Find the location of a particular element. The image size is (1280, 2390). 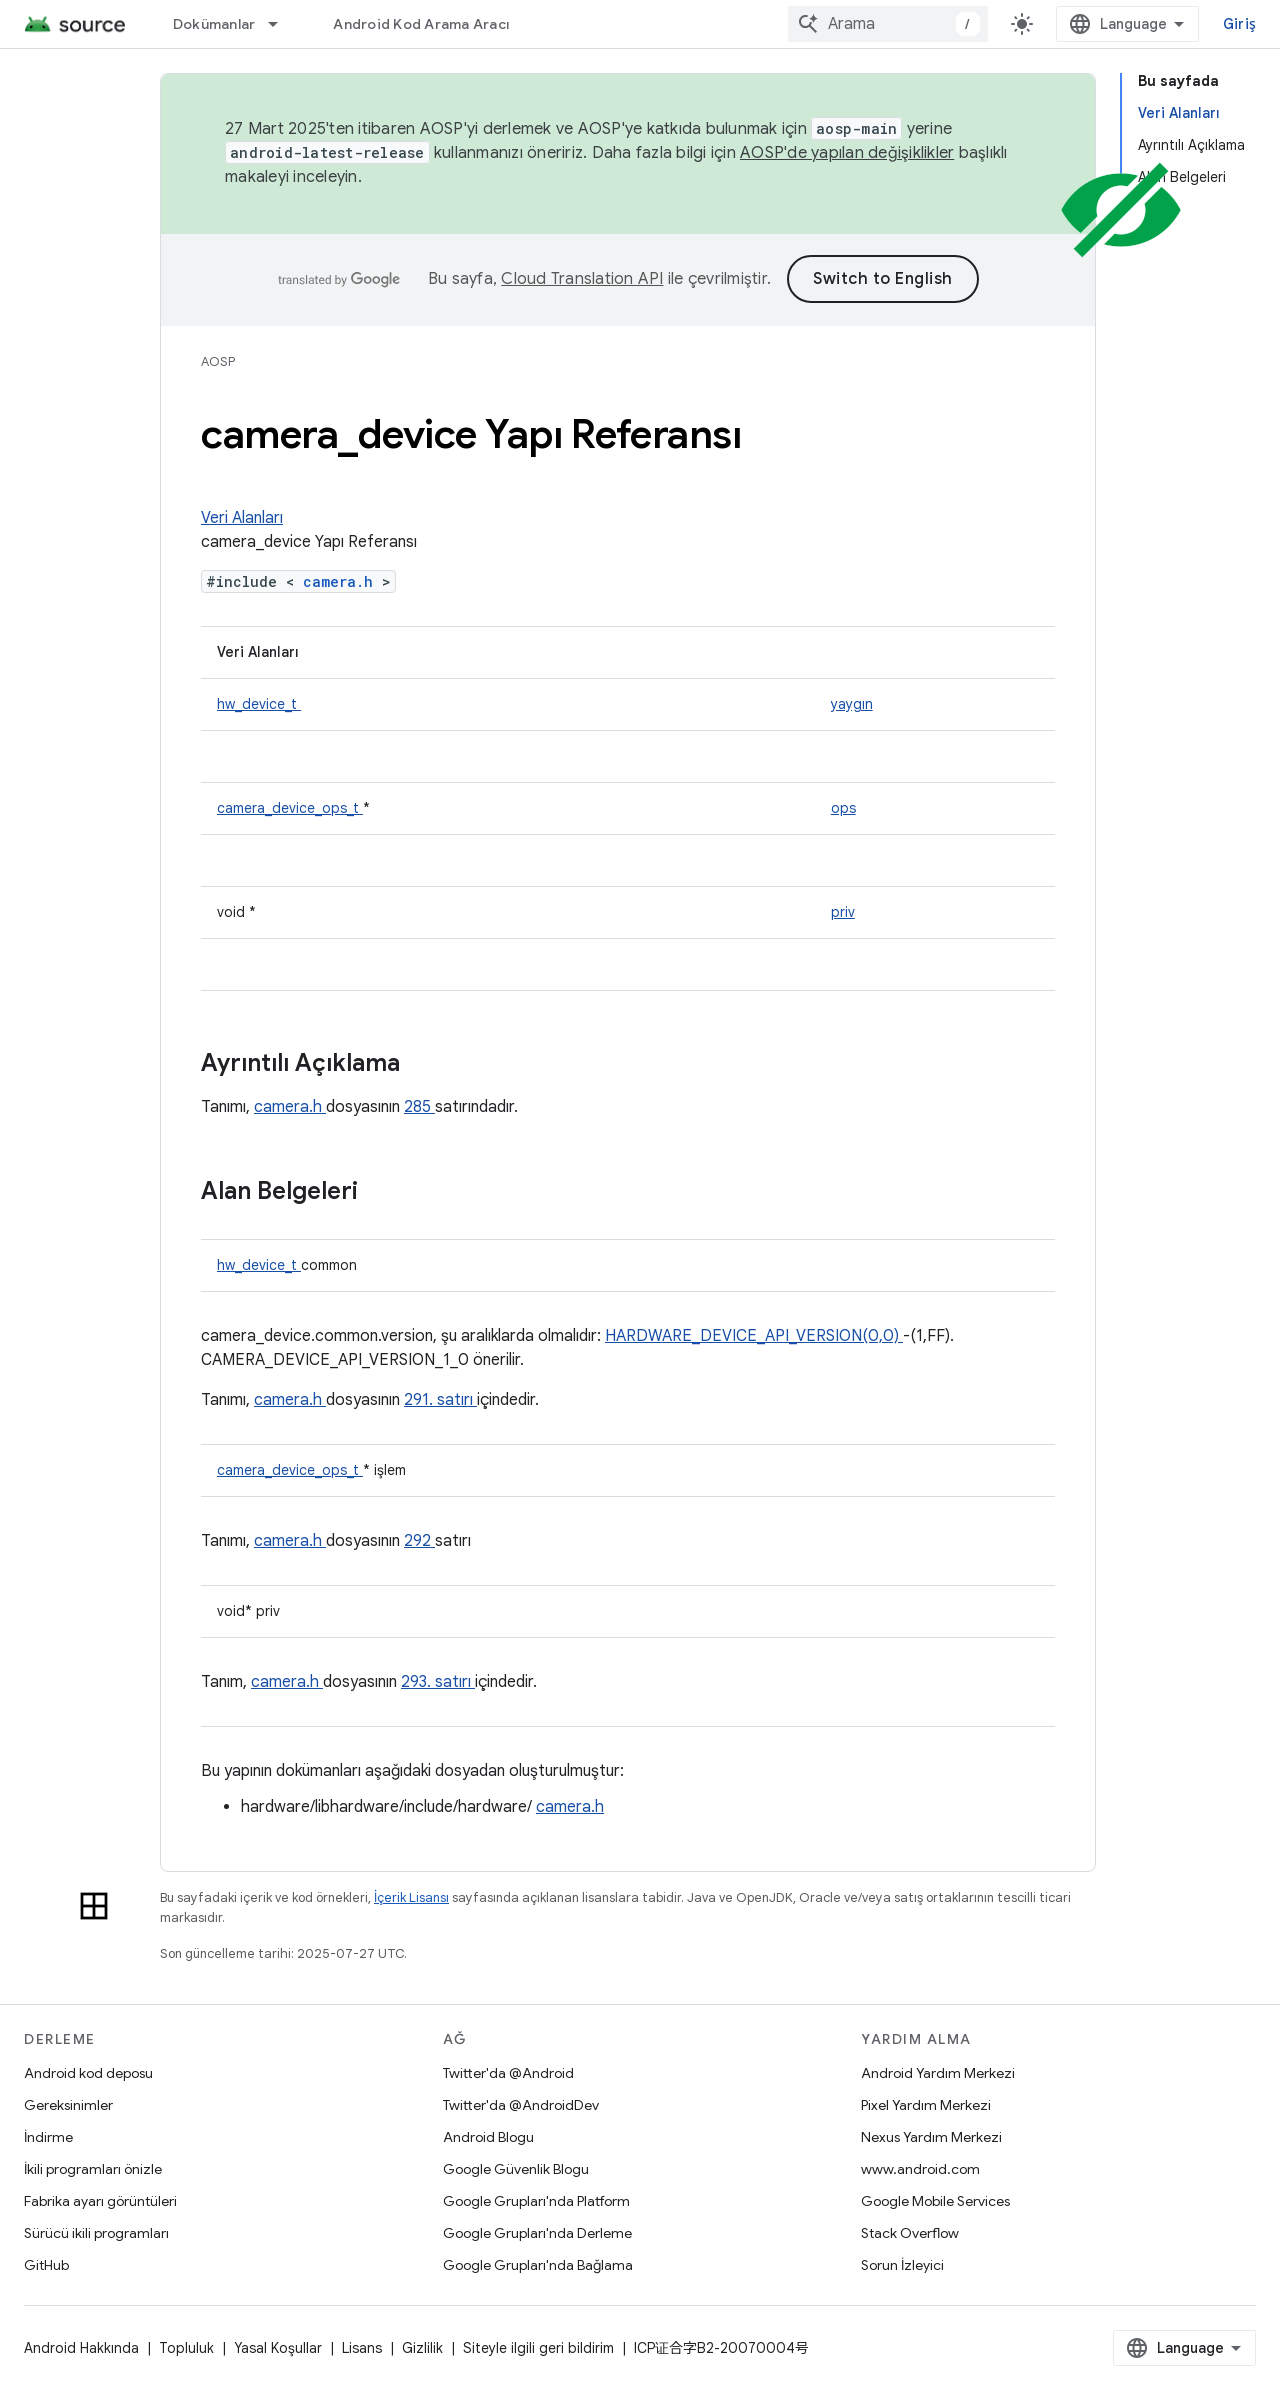

hide password or sensitive content is located at coordinates (1121, 210).